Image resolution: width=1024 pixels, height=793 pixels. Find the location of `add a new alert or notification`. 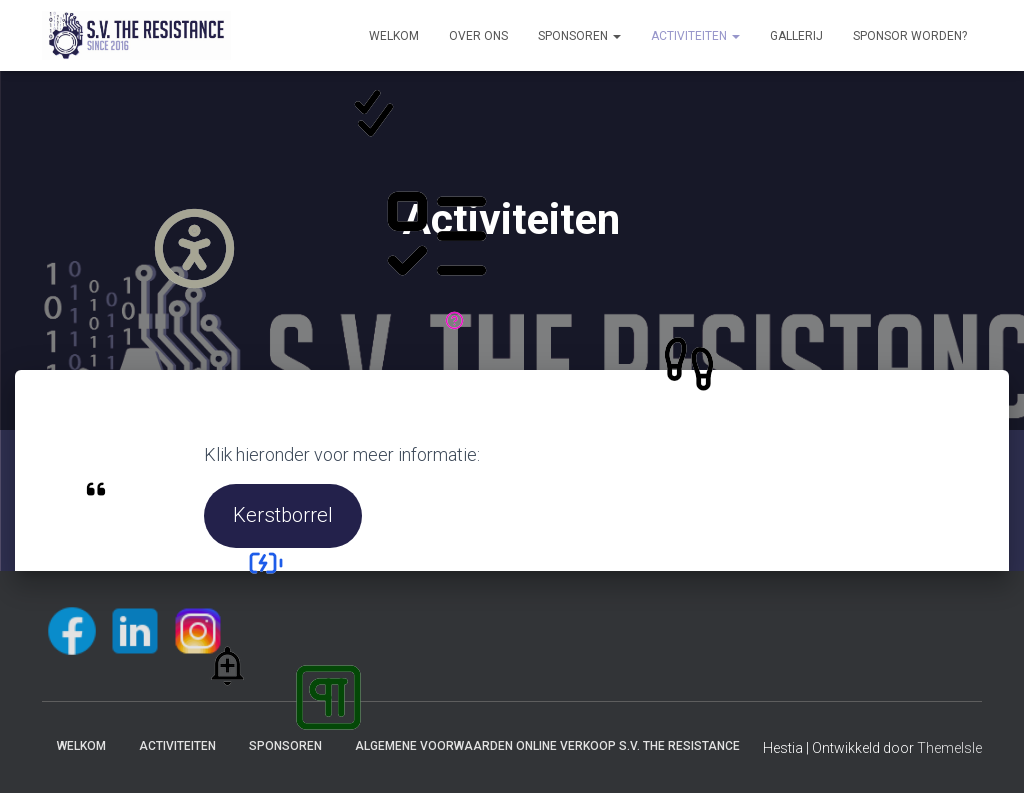

add a new alert or notification is located at coordinates (227, 665).